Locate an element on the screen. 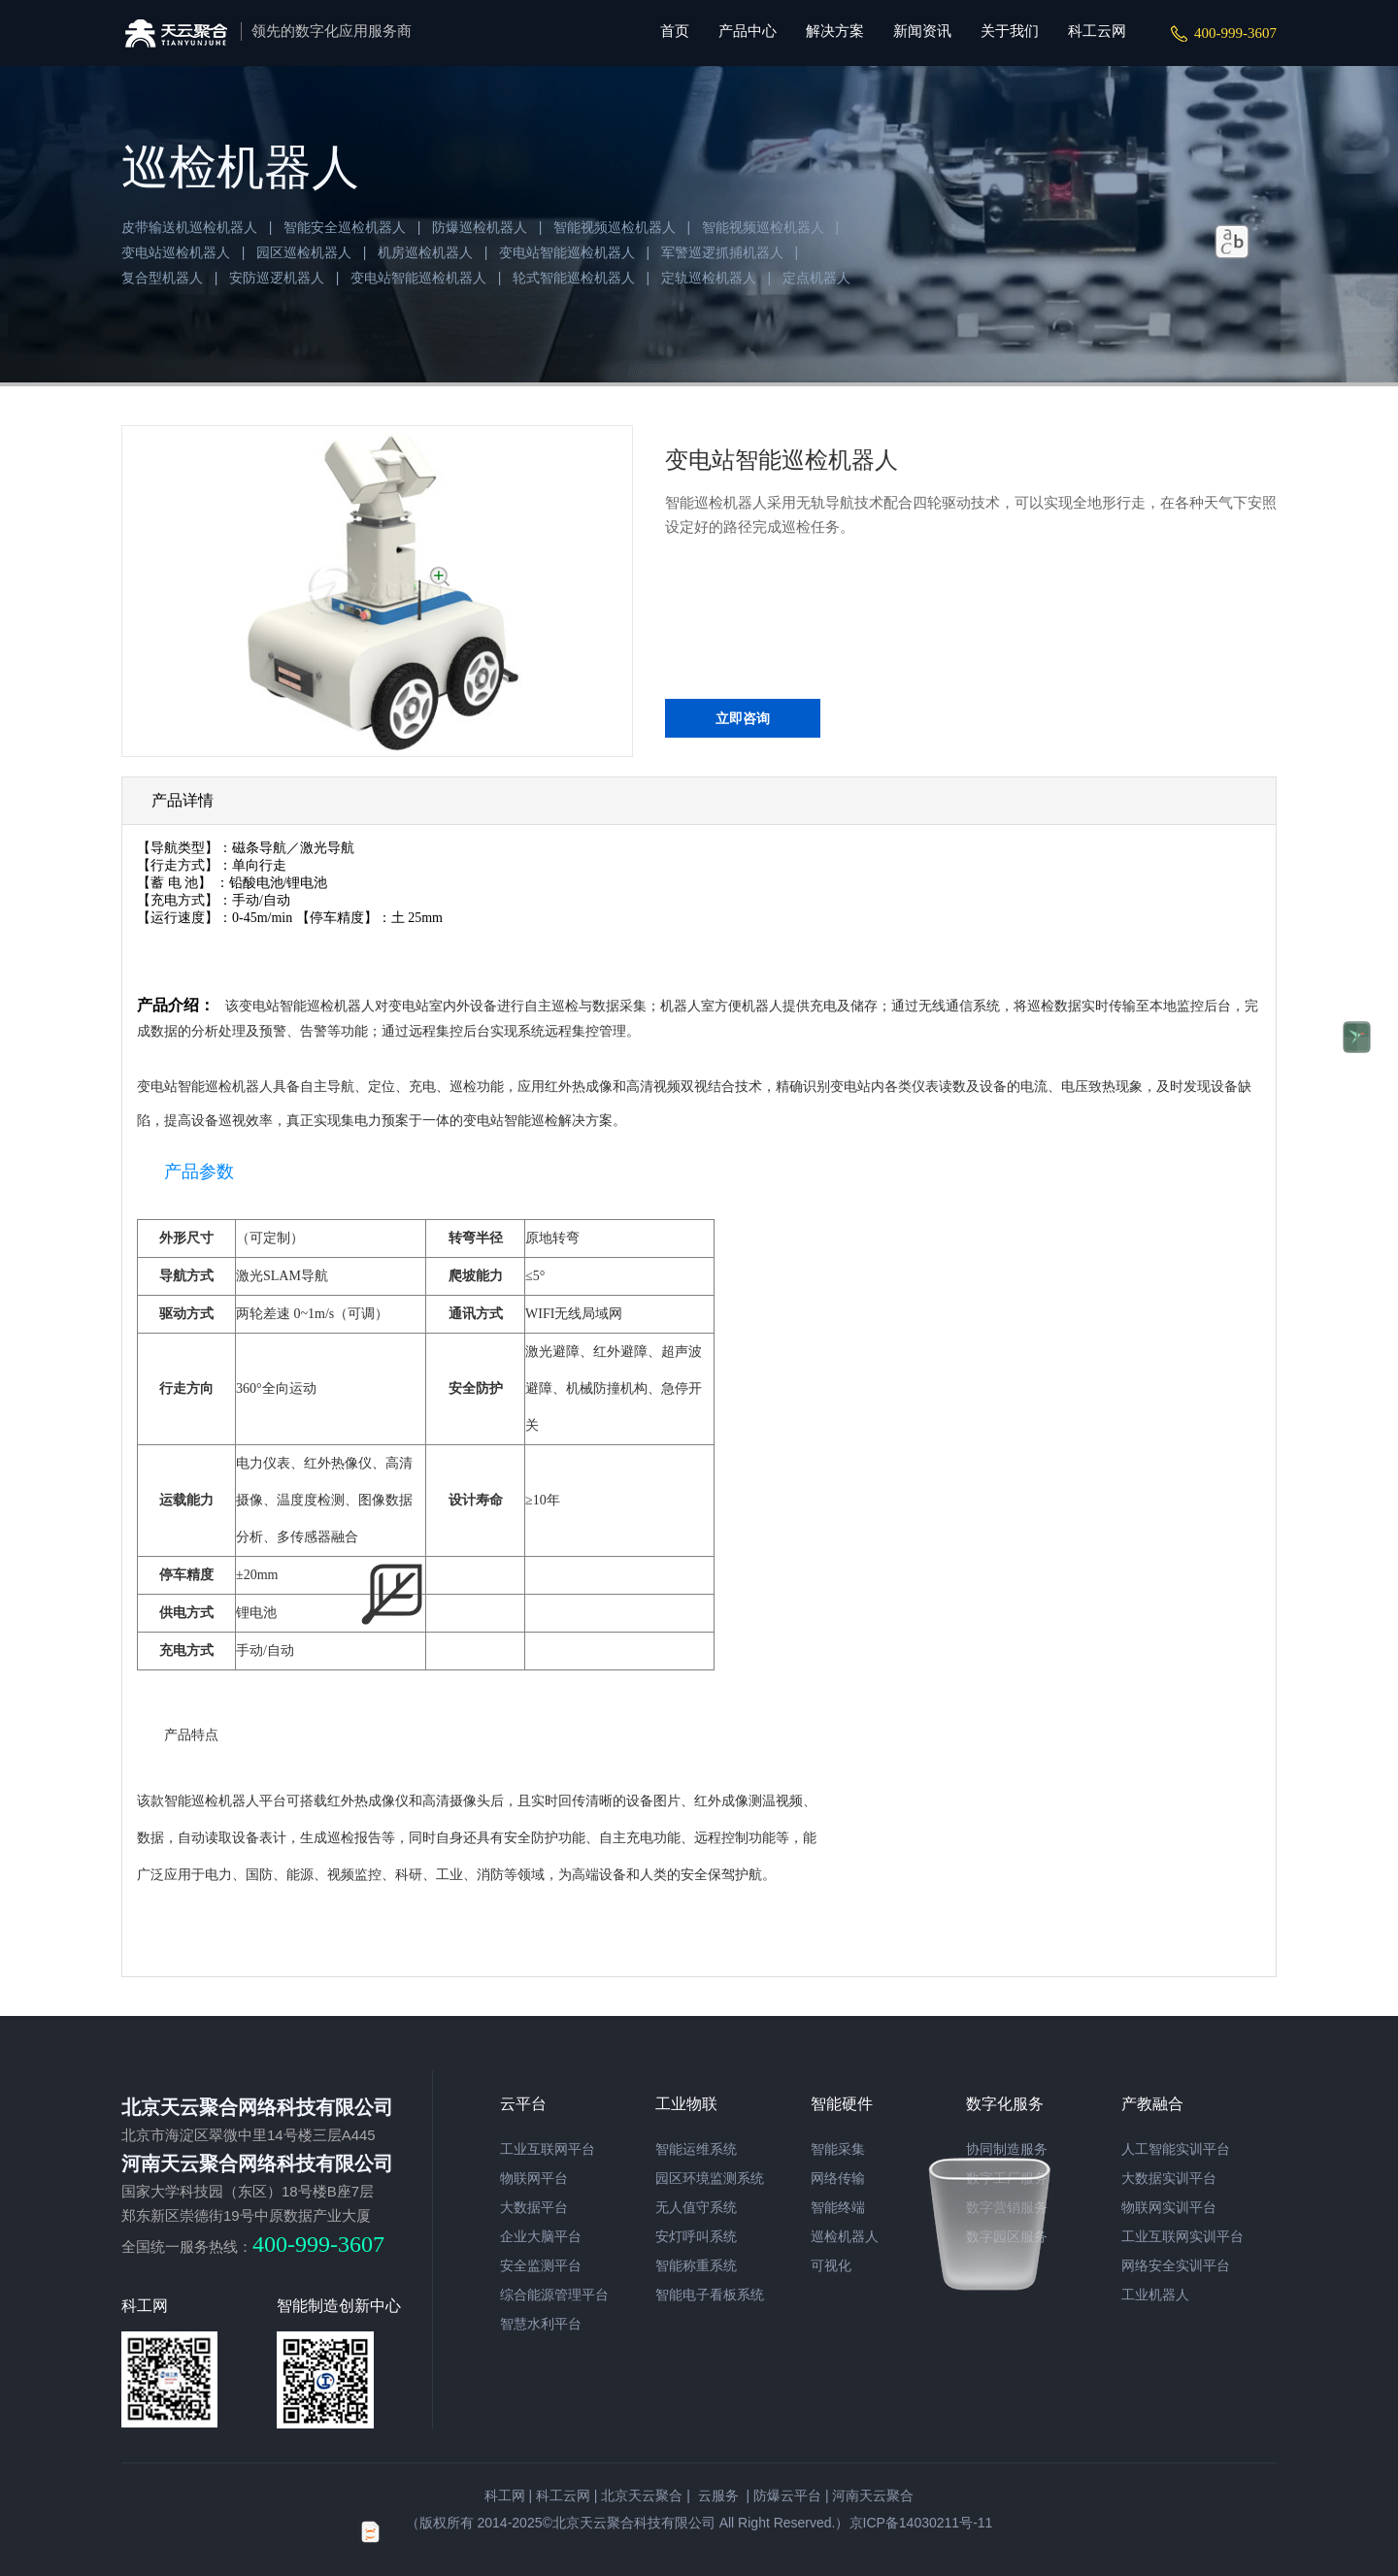  enable power saving or eco mode is located at coordinates (391, 1594).